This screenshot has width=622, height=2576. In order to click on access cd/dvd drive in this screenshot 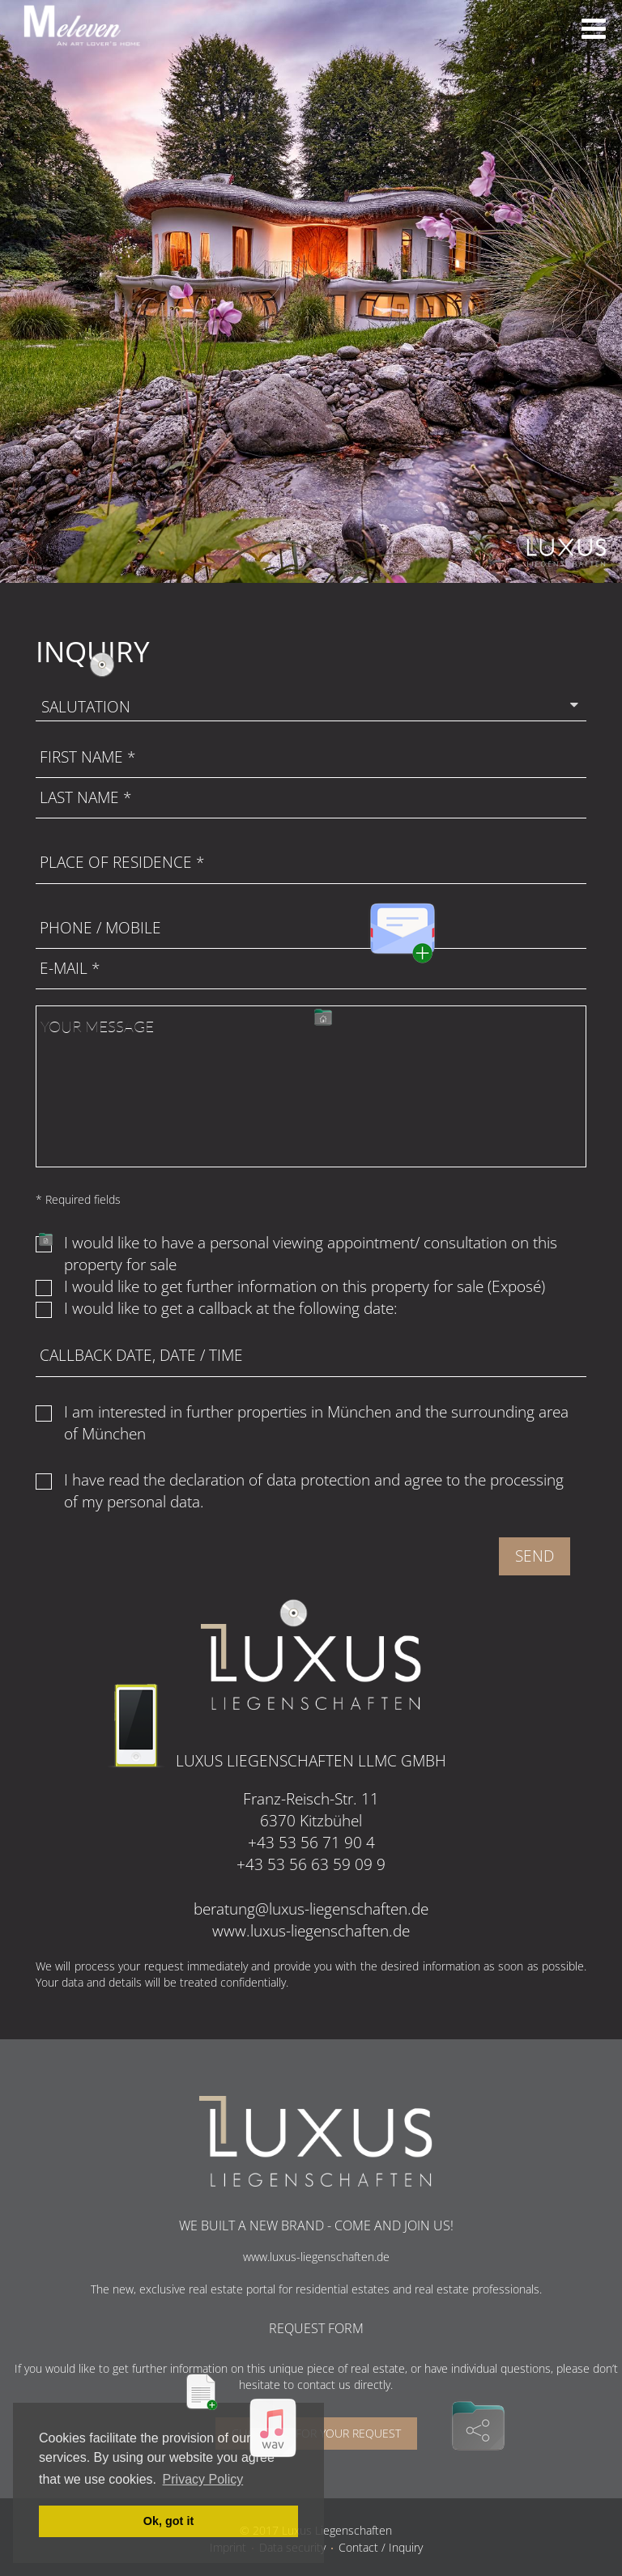, I will do `click(102, 665)`.